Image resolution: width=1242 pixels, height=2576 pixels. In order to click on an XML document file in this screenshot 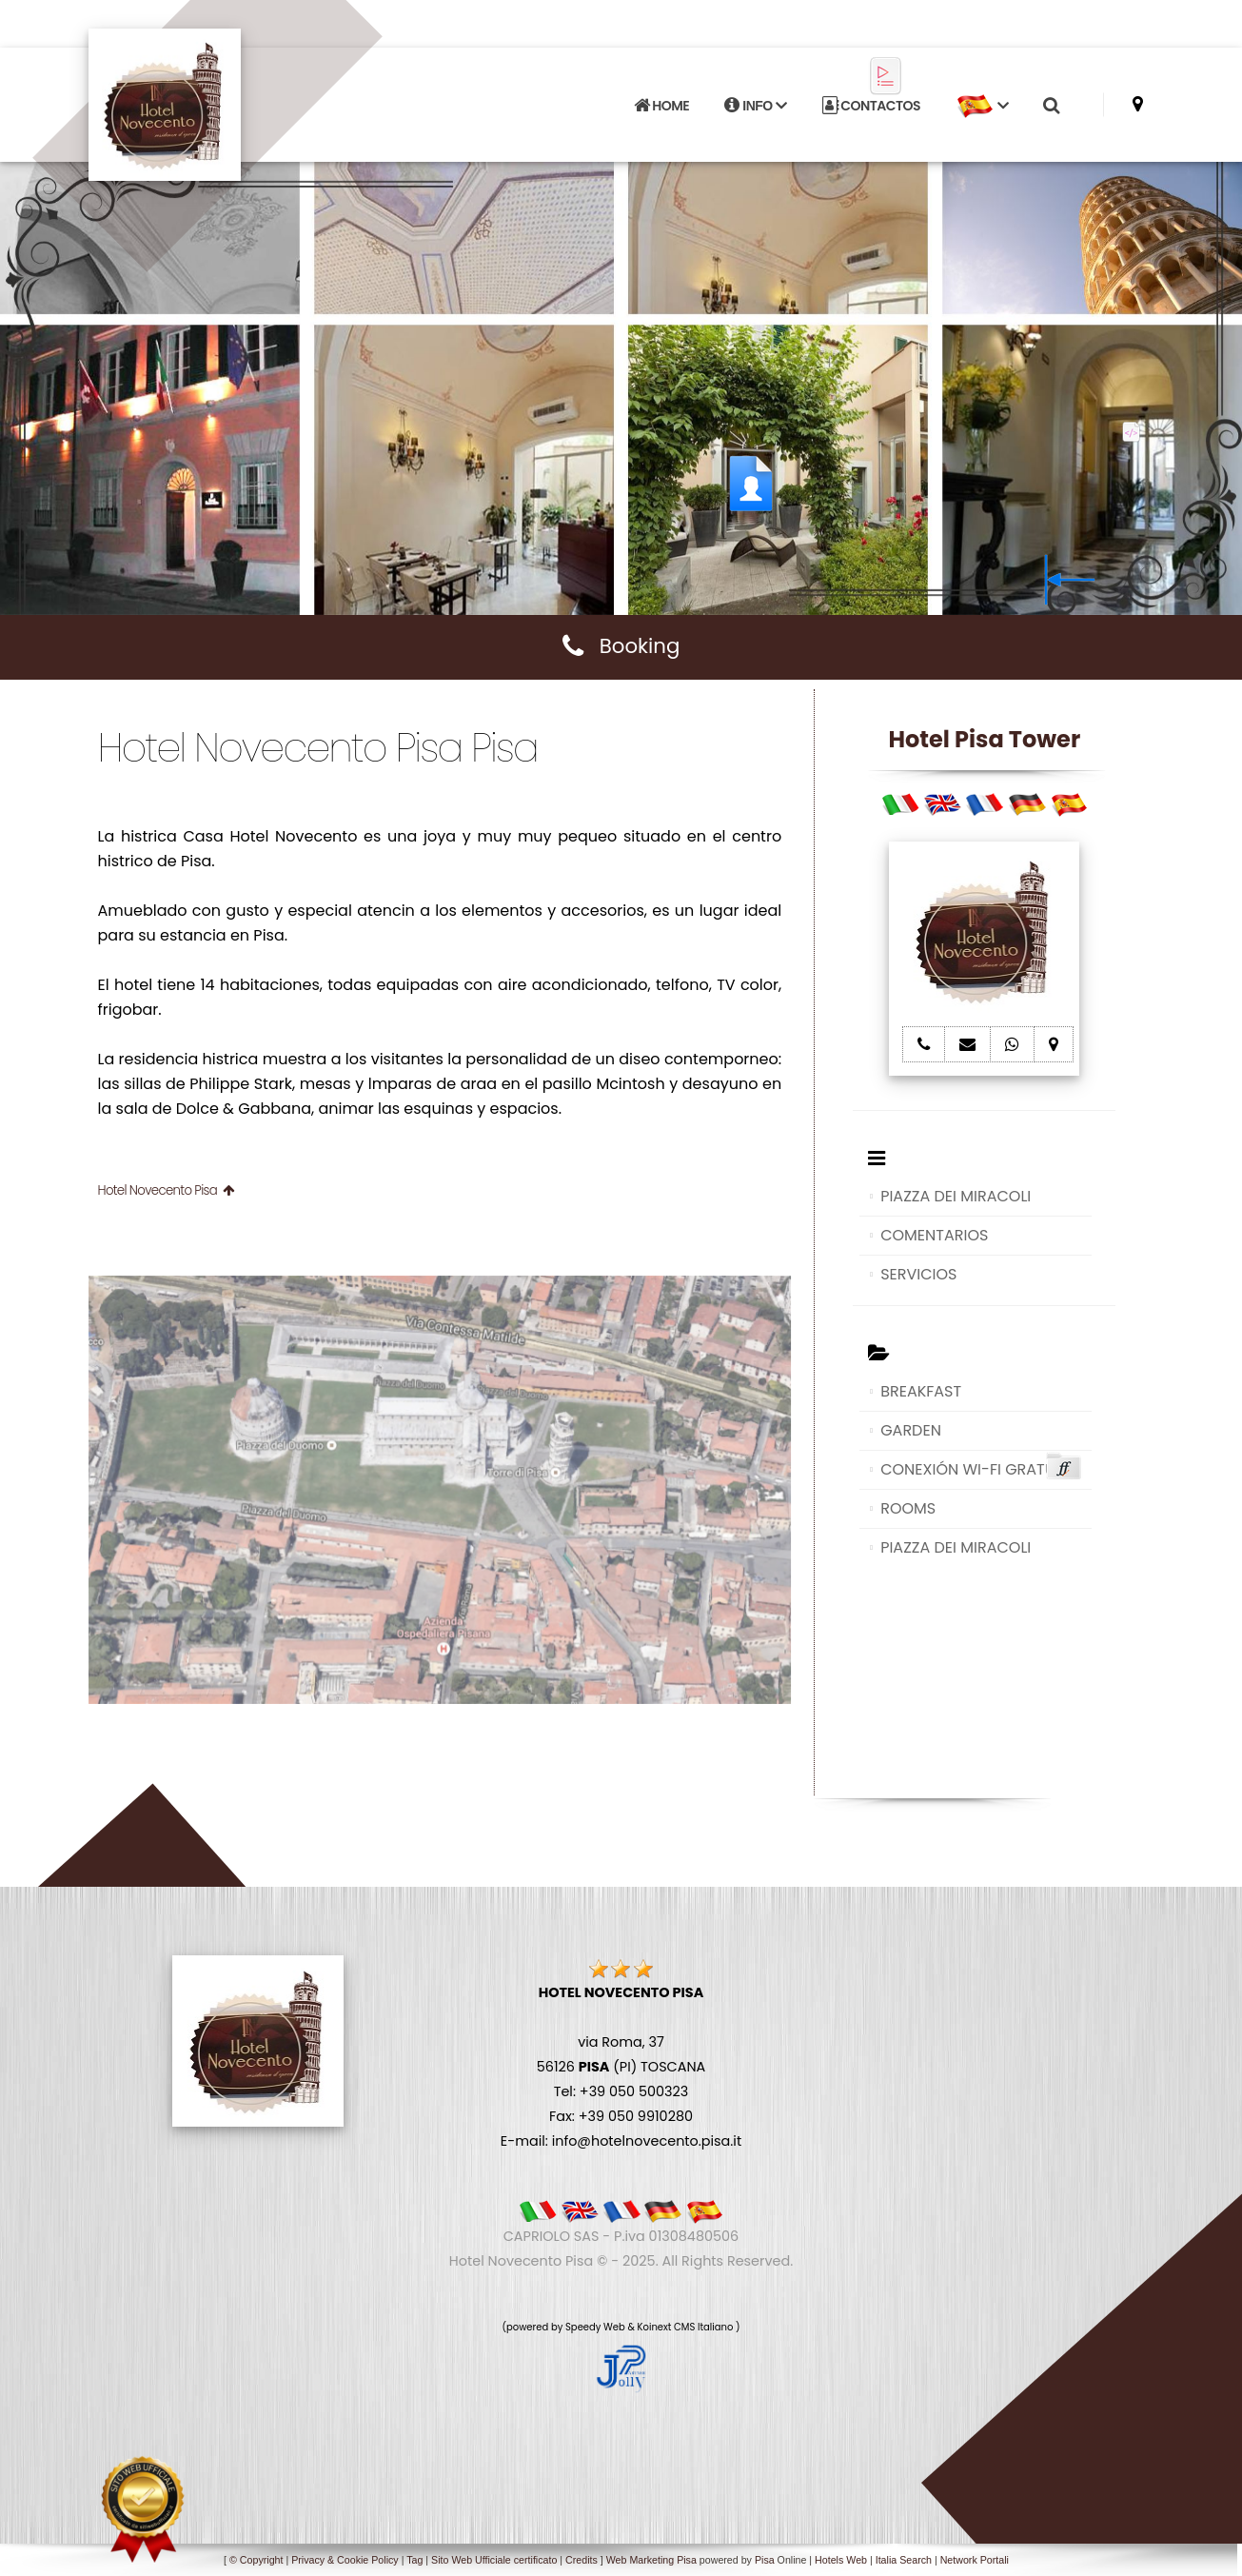, I will do `click(1131, 431)`.